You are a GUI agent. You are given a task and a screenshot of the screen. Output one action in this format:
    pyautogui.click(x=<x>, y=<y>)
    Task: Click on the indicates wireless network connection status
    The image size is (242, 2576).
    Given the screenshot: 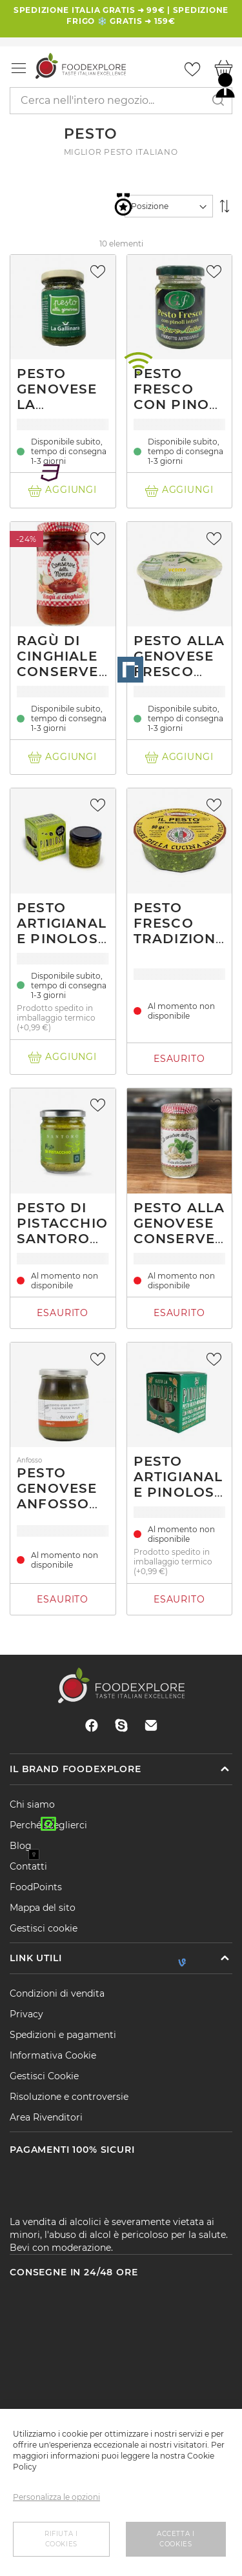 What is the action you would take?
    pyautogui.click(x=138, y=363)
    